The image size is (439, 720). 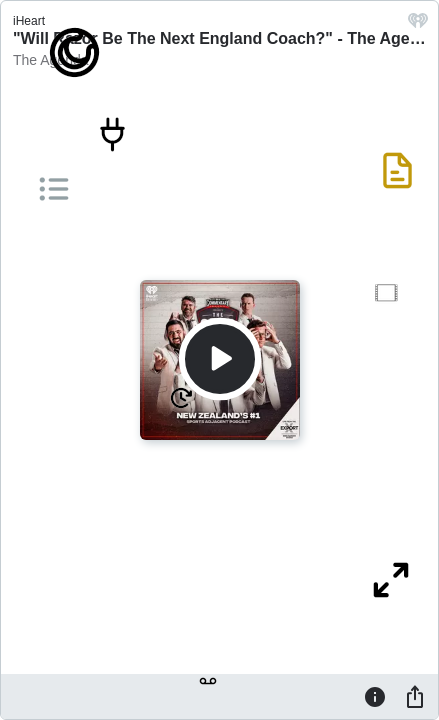 What do you see at coordinates (74, 52) in the screenshot?
I see `open Cinema 4D application` at bounding box center [74, 52].